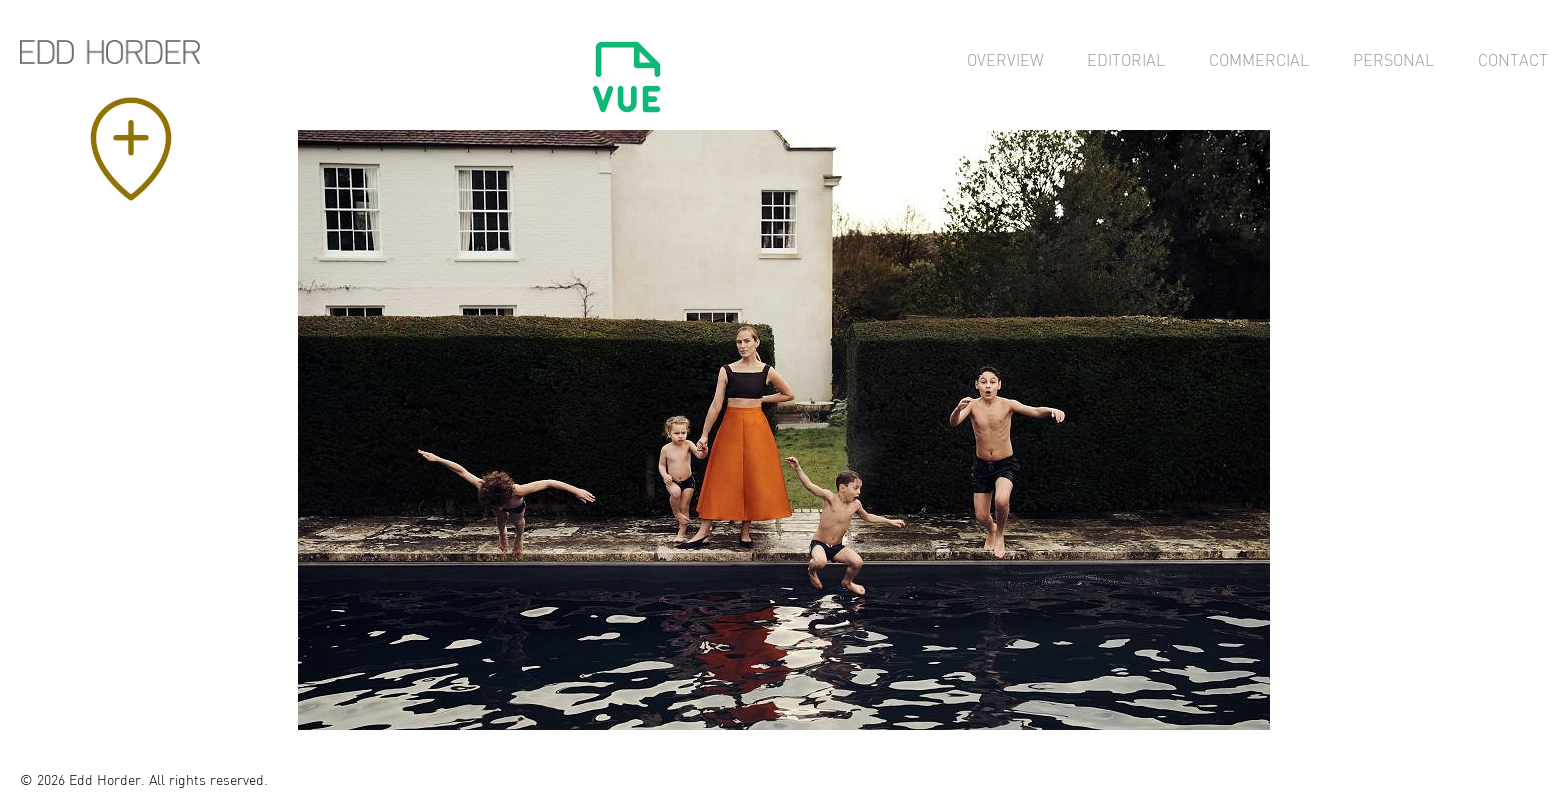 The image size is (1568, 807). Describe the element at coordinates (628, 80) in the screenshot. I see `vue.js component or project file` at that location.